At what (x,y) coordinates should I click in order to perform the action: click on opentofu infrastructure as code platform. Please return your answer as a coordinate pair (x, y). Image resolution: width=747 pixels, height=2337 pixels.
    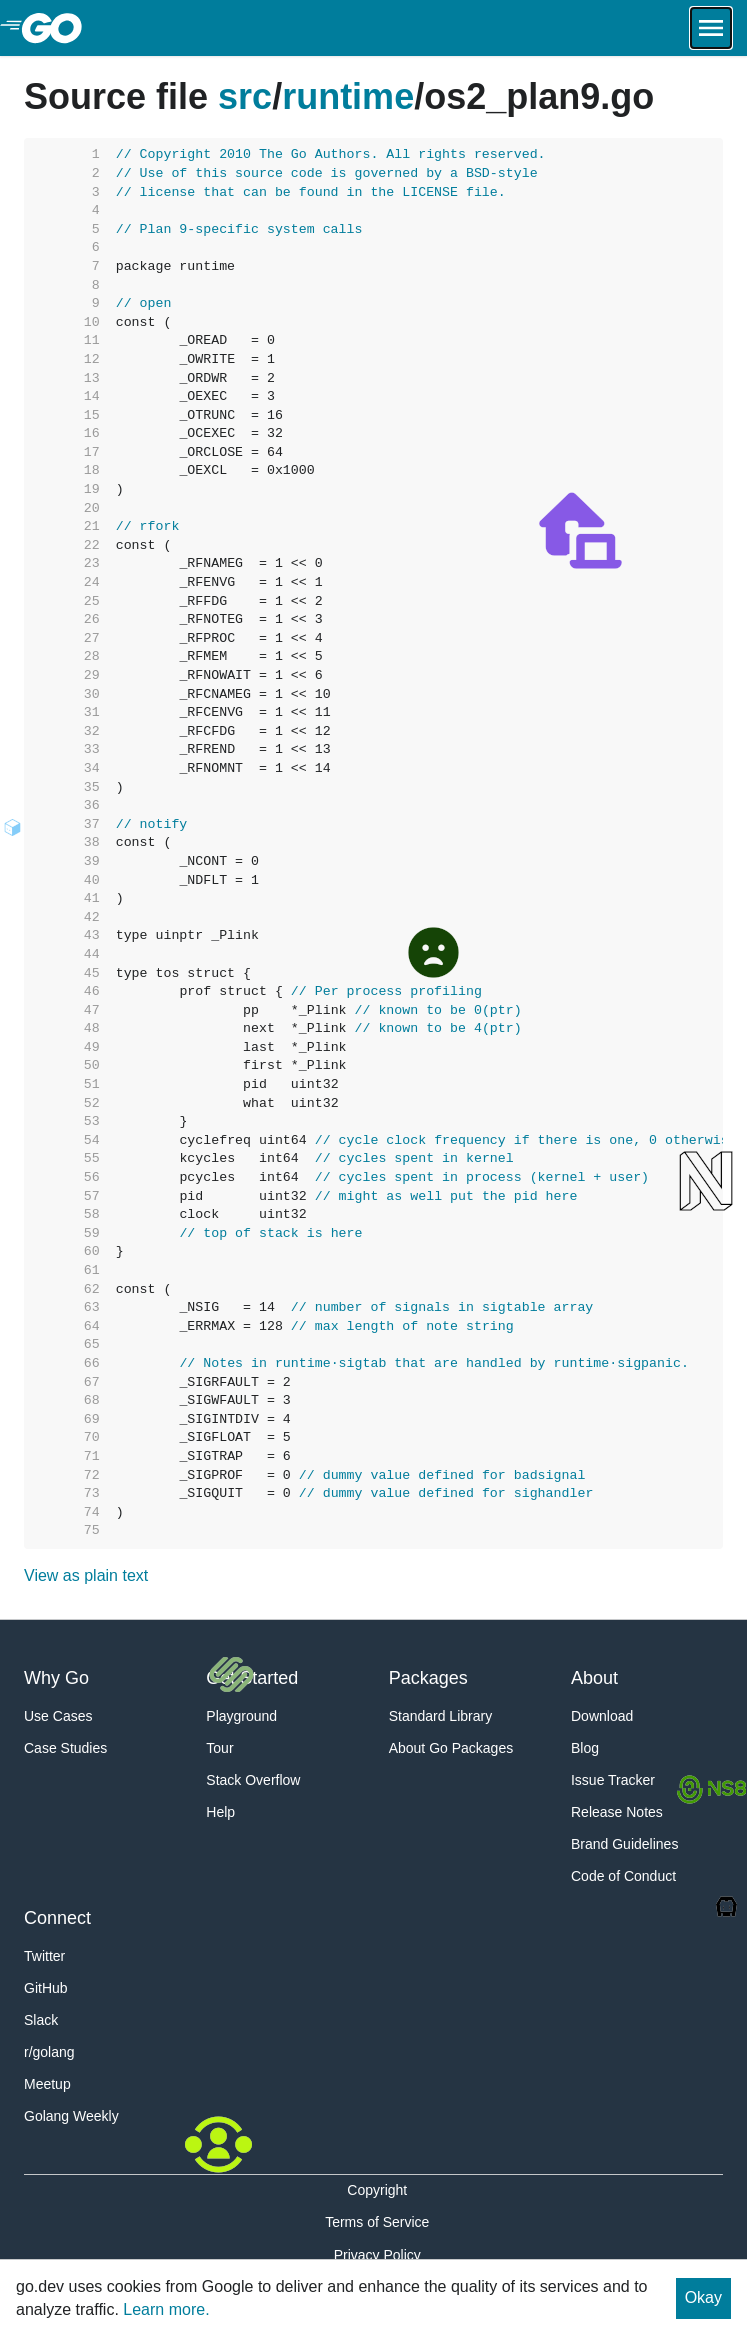
    Looking at the image, I should click on (12, 827).